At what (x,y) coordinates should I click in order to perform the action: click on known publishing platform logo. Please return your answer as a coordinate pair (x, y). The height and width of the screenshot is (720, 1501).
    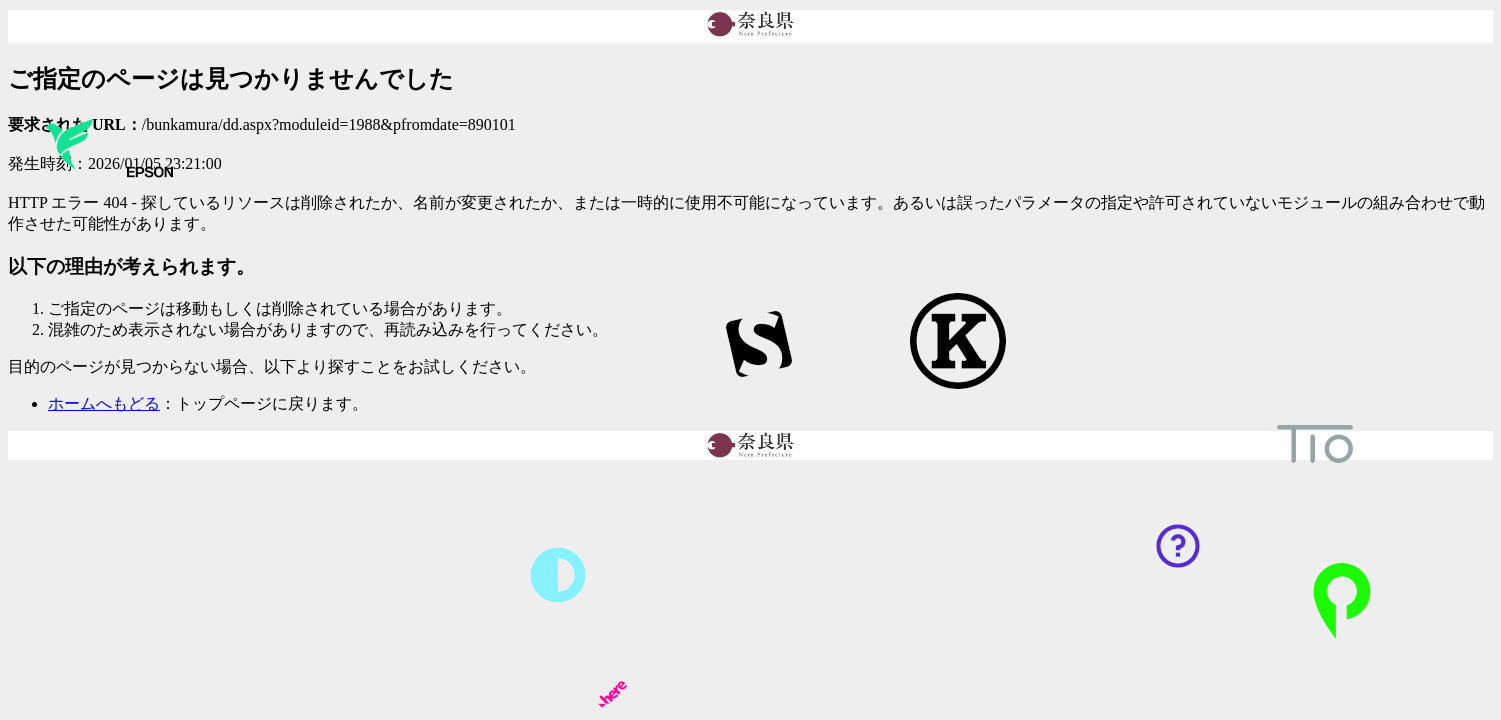
    Looking at the image, I should click on (958, 341).